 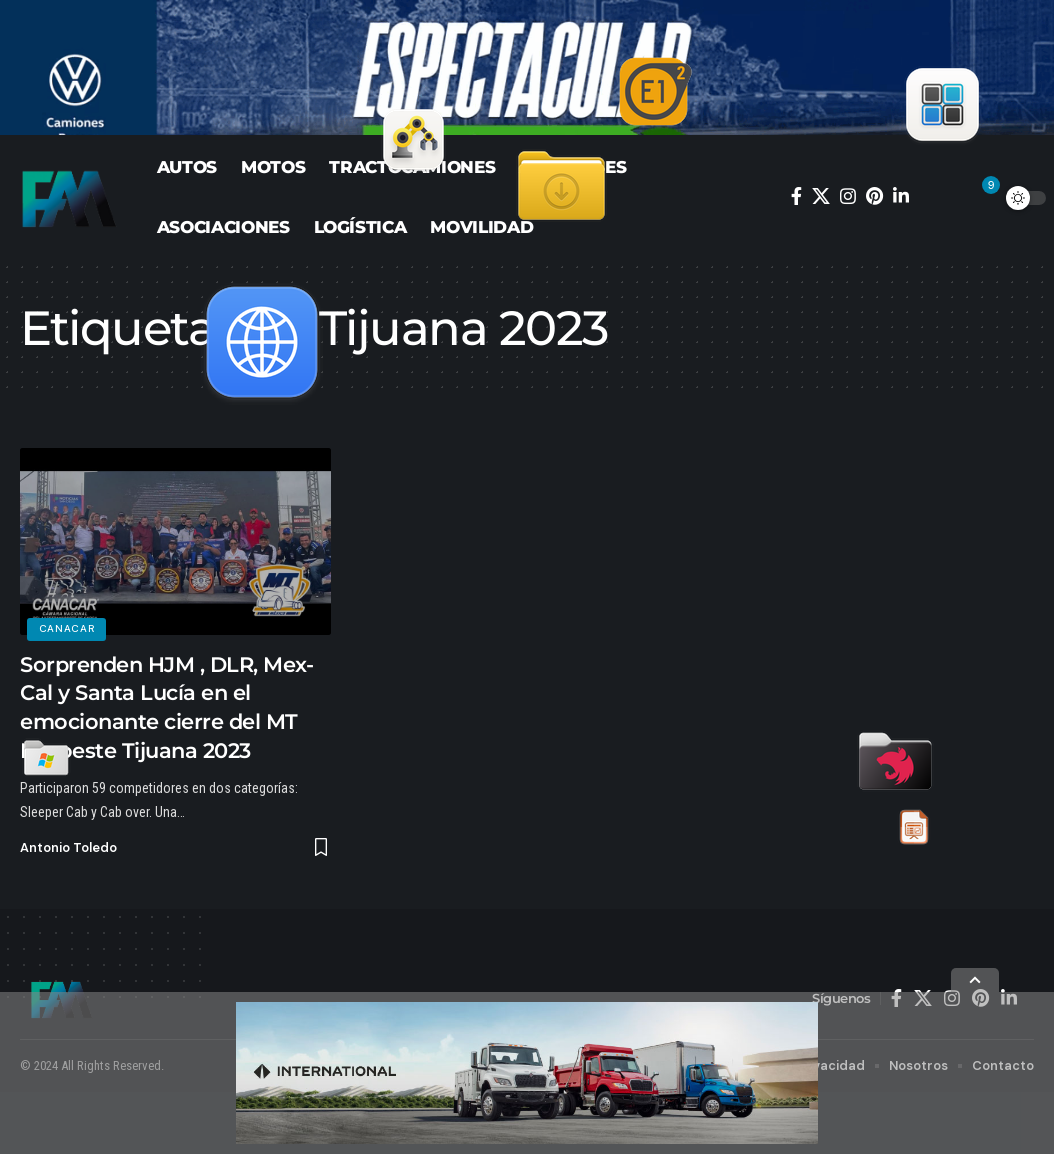 What do you see at coordinates (561, 185) in the screenshot?
I see `access your downloads folder` at bounding box center [561, 185].